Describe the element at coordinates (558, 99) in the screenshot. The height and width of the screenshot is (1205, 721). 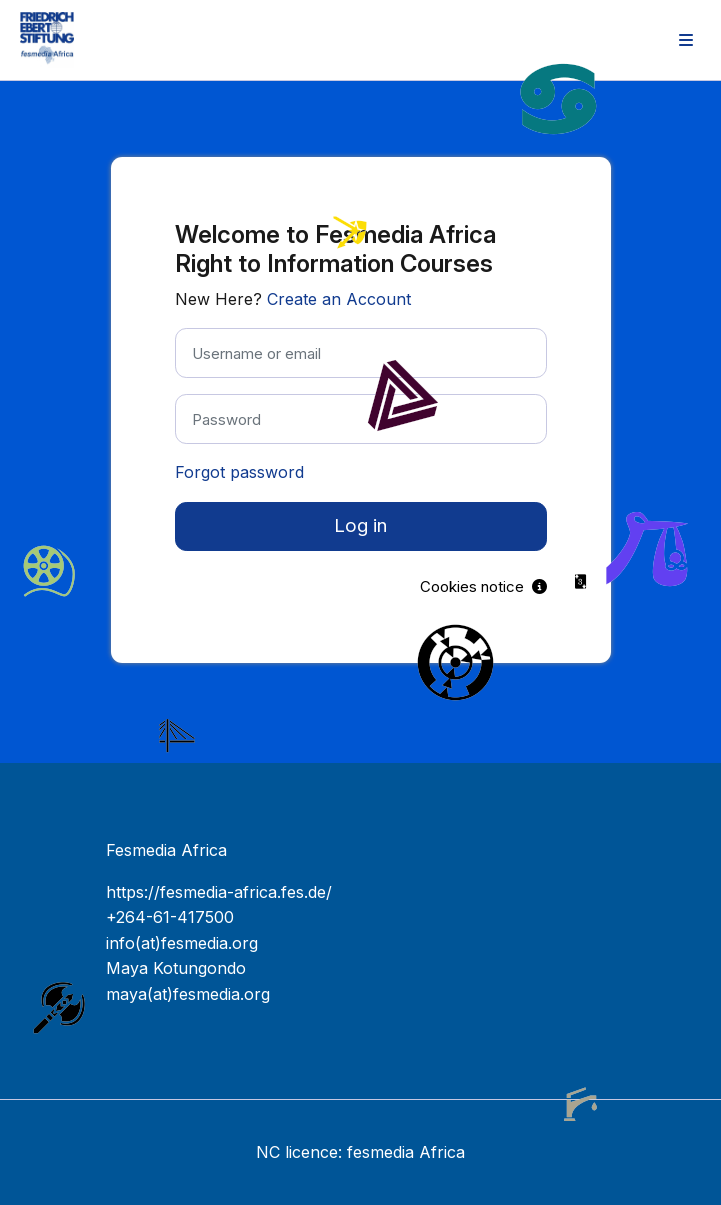
I see `view cancer zodiac sign information` at that location.